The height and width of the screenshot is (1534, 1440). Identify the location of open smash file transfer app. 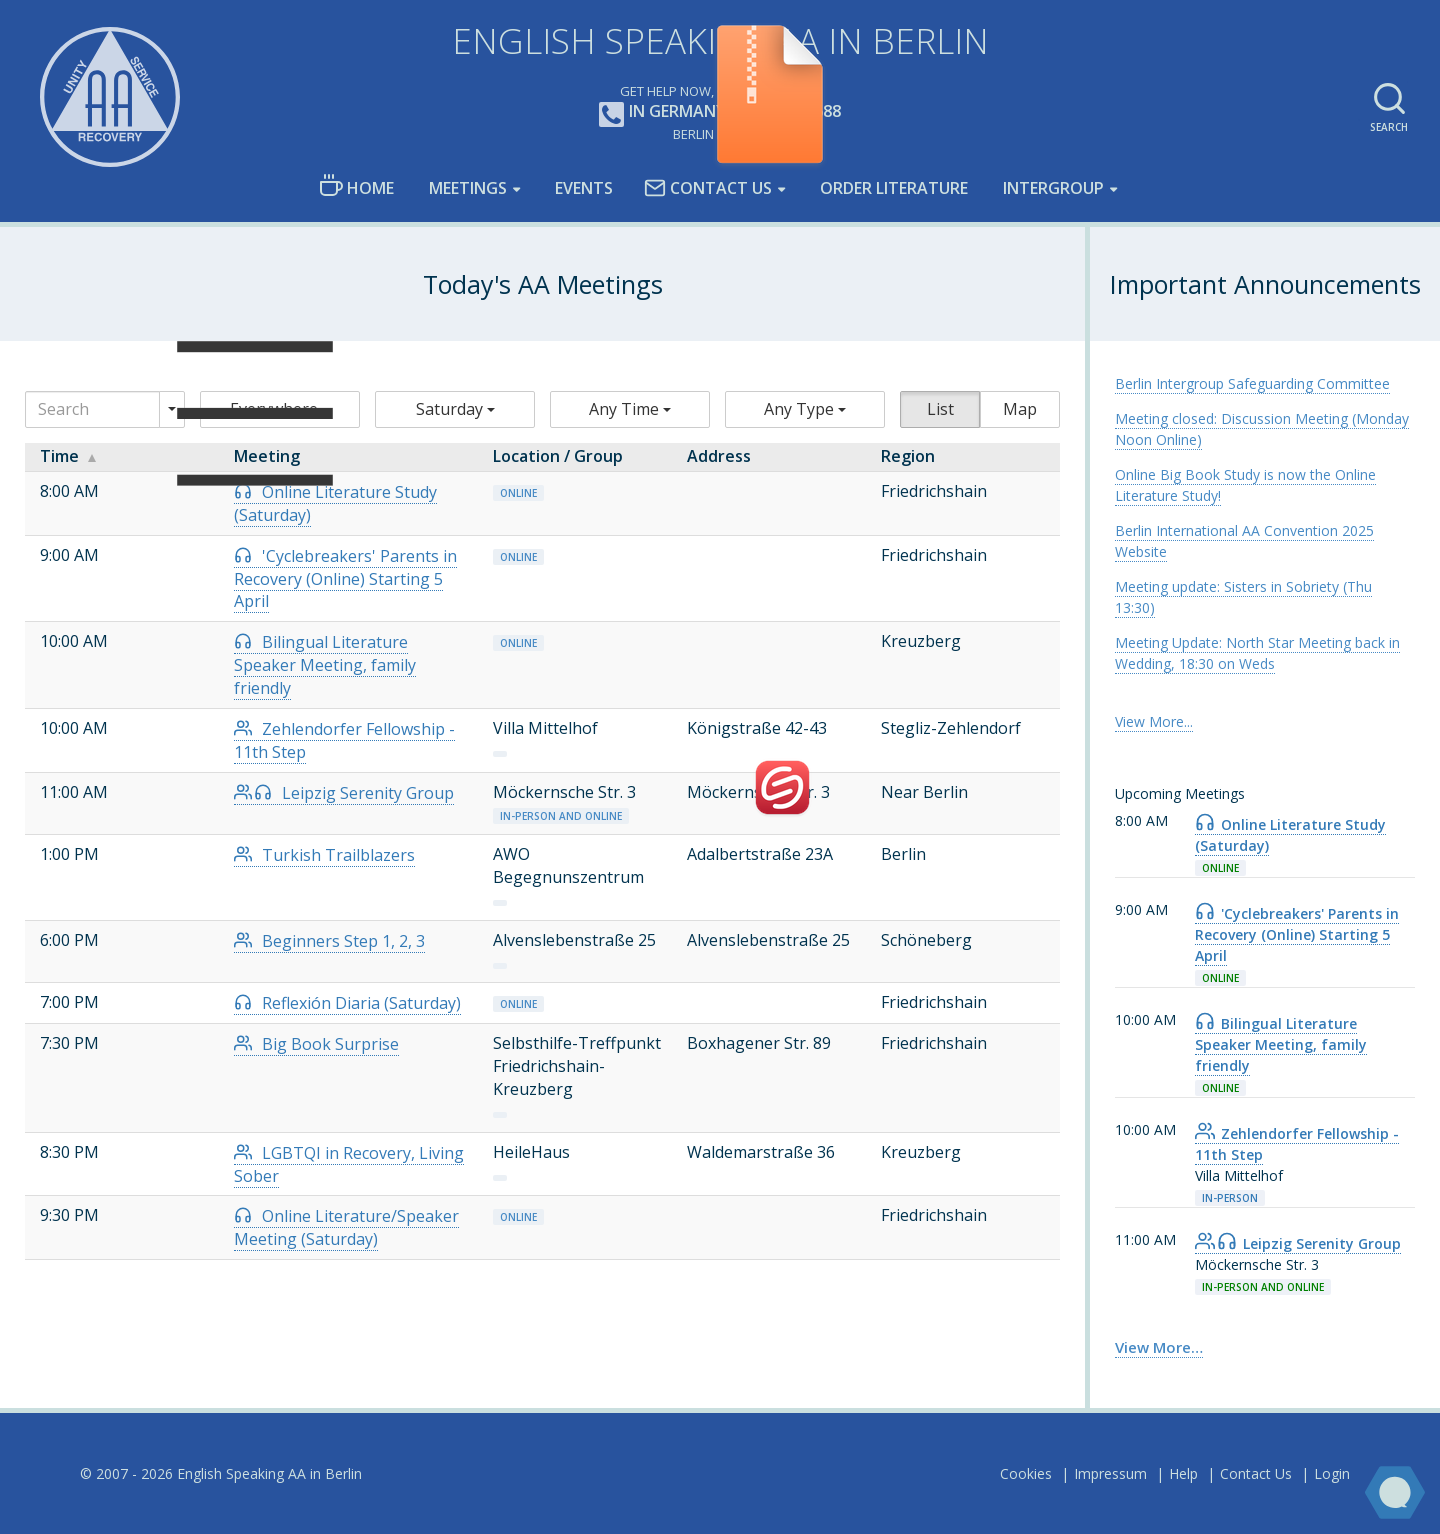
(782, 787).